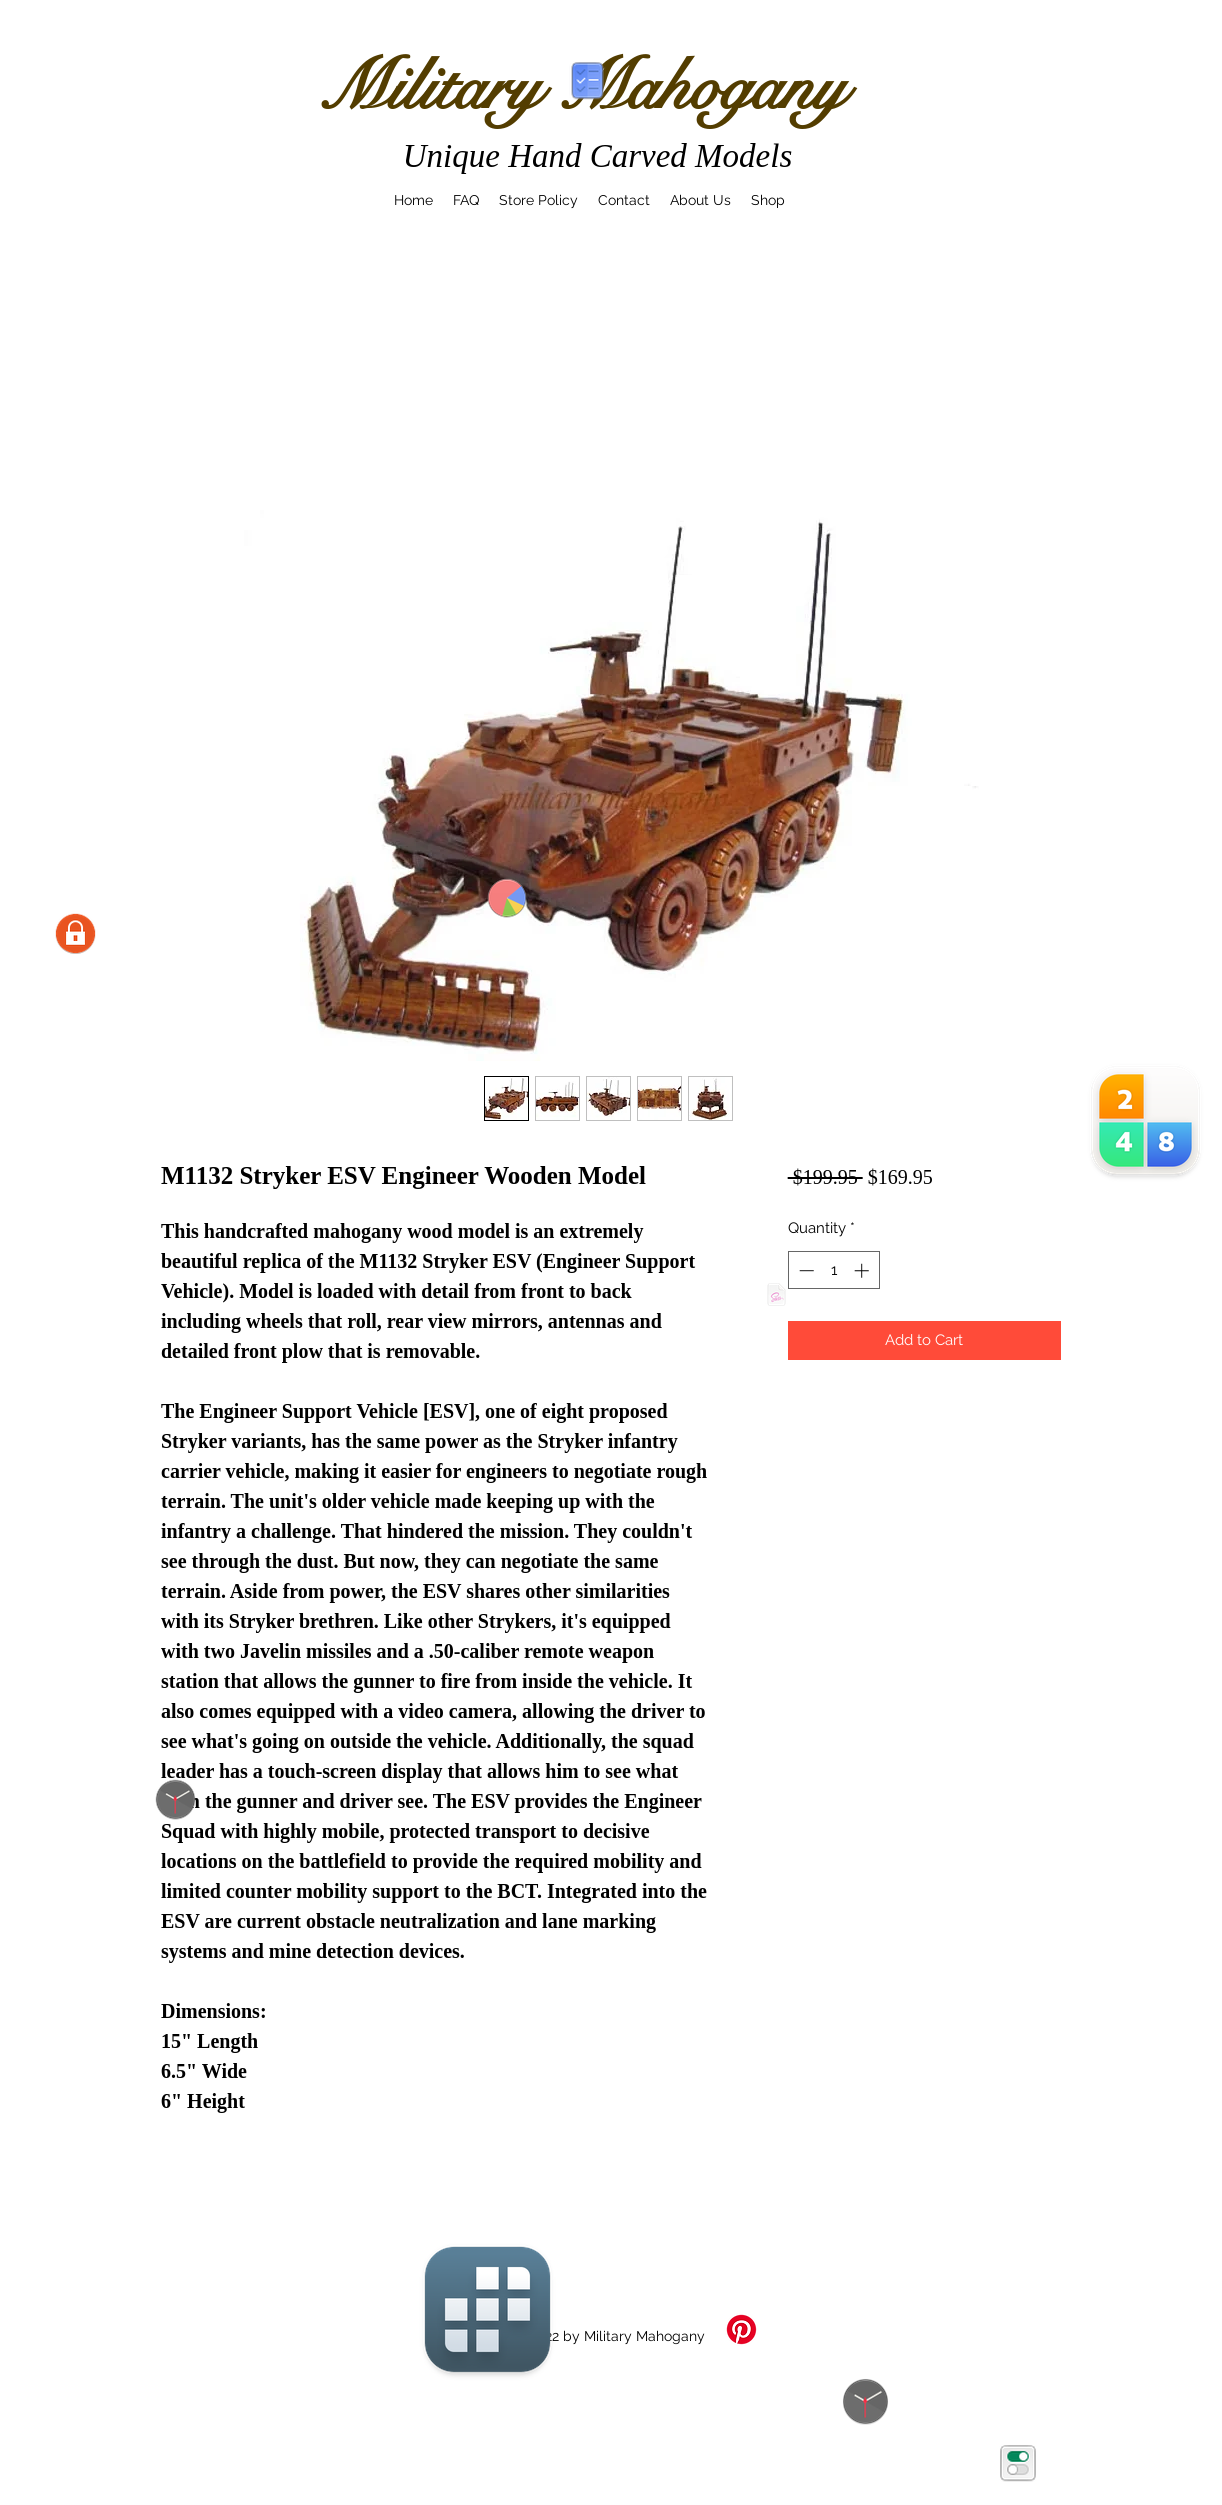 The height and width of the screenshot is (2505, 1222). I want to click on indicates a file or folder is read-only, so click(75, 933).